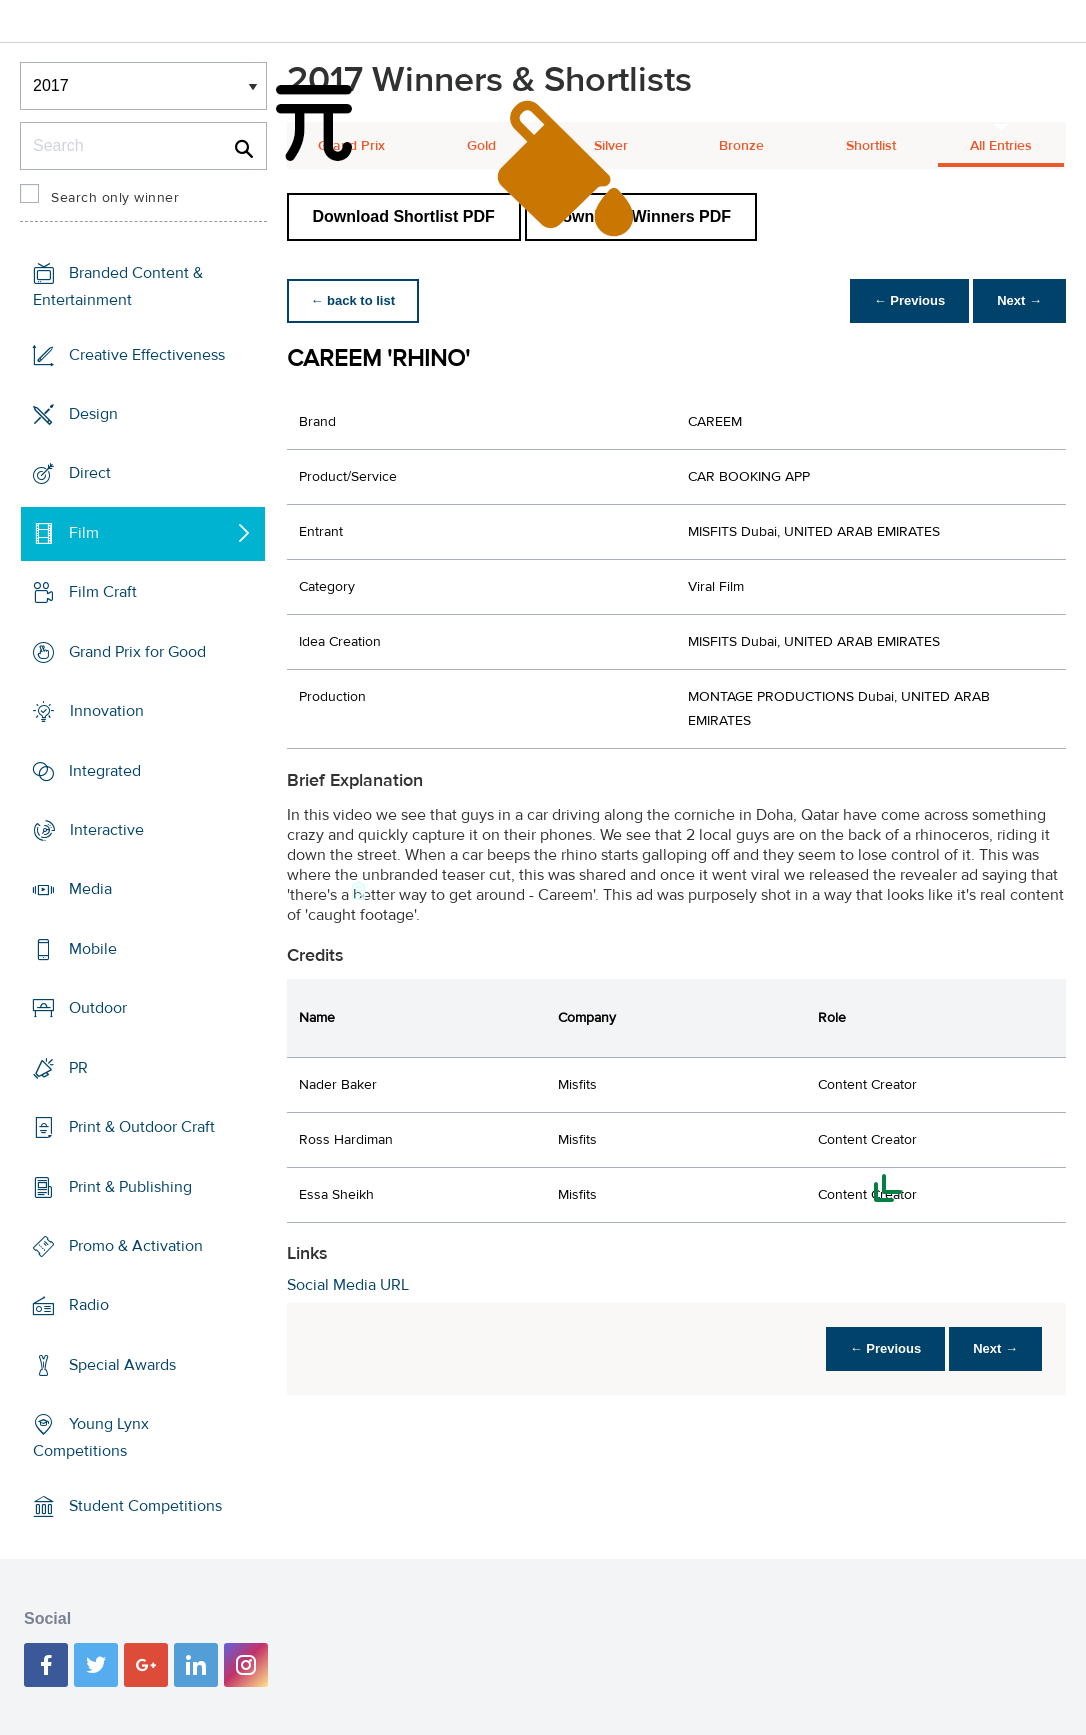  I want to click on view military or user rank status, so click(358, 890).